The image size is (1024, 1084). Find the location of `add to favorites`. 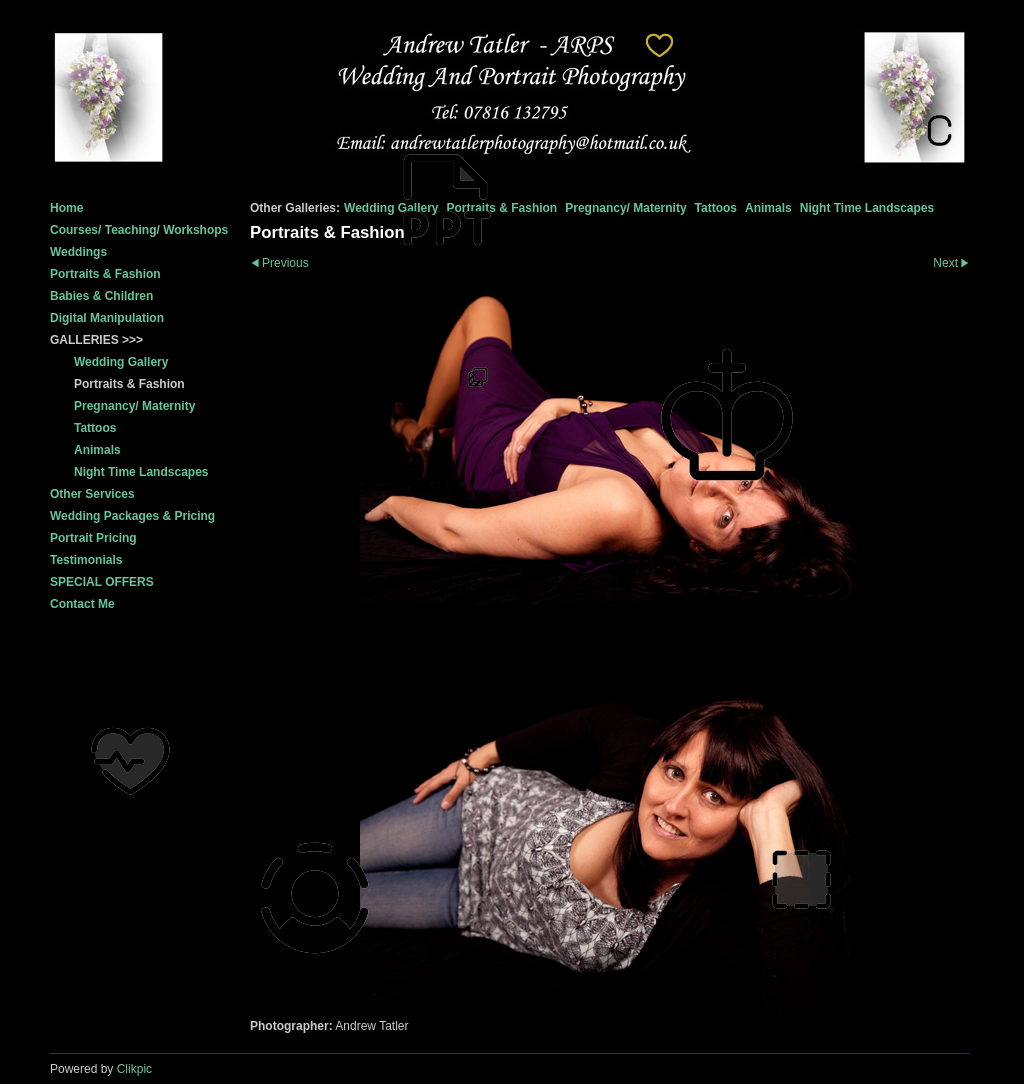

add to favorites is located at coordinates (659, 44).